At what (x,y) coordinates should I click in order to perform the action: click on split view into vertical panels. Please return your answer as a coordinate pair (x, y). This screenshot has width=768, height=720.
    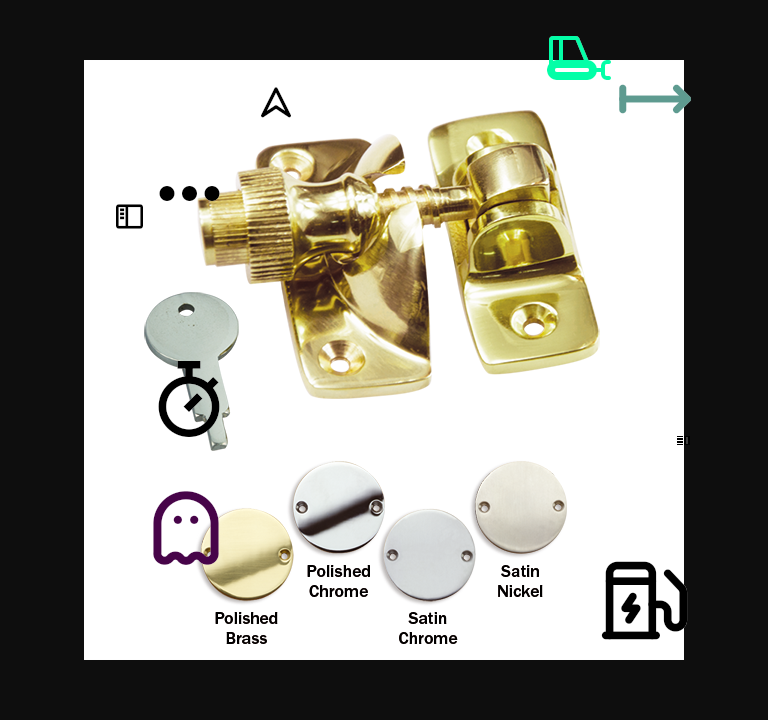
    Looking at the image, I should click on (683, 440).